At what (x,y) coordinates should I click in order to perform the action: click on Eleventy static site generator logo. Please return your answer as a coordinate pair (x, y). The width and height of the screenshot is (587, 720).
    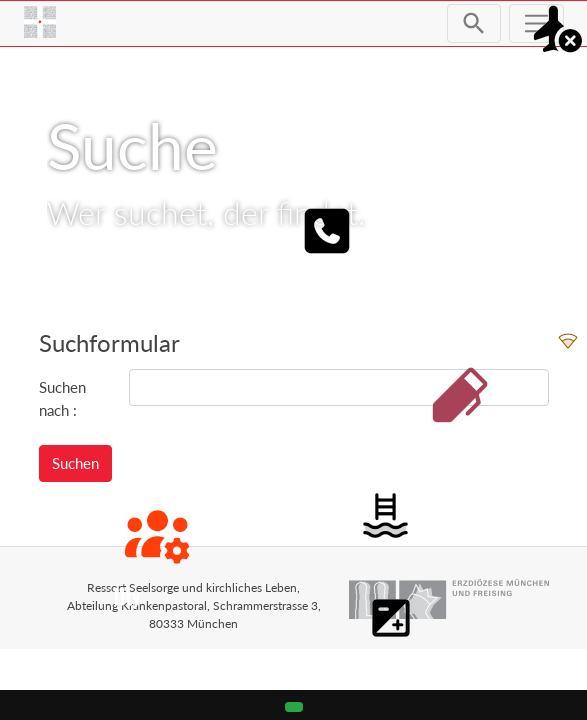
    Looking at the image, I should click on (126, 596).